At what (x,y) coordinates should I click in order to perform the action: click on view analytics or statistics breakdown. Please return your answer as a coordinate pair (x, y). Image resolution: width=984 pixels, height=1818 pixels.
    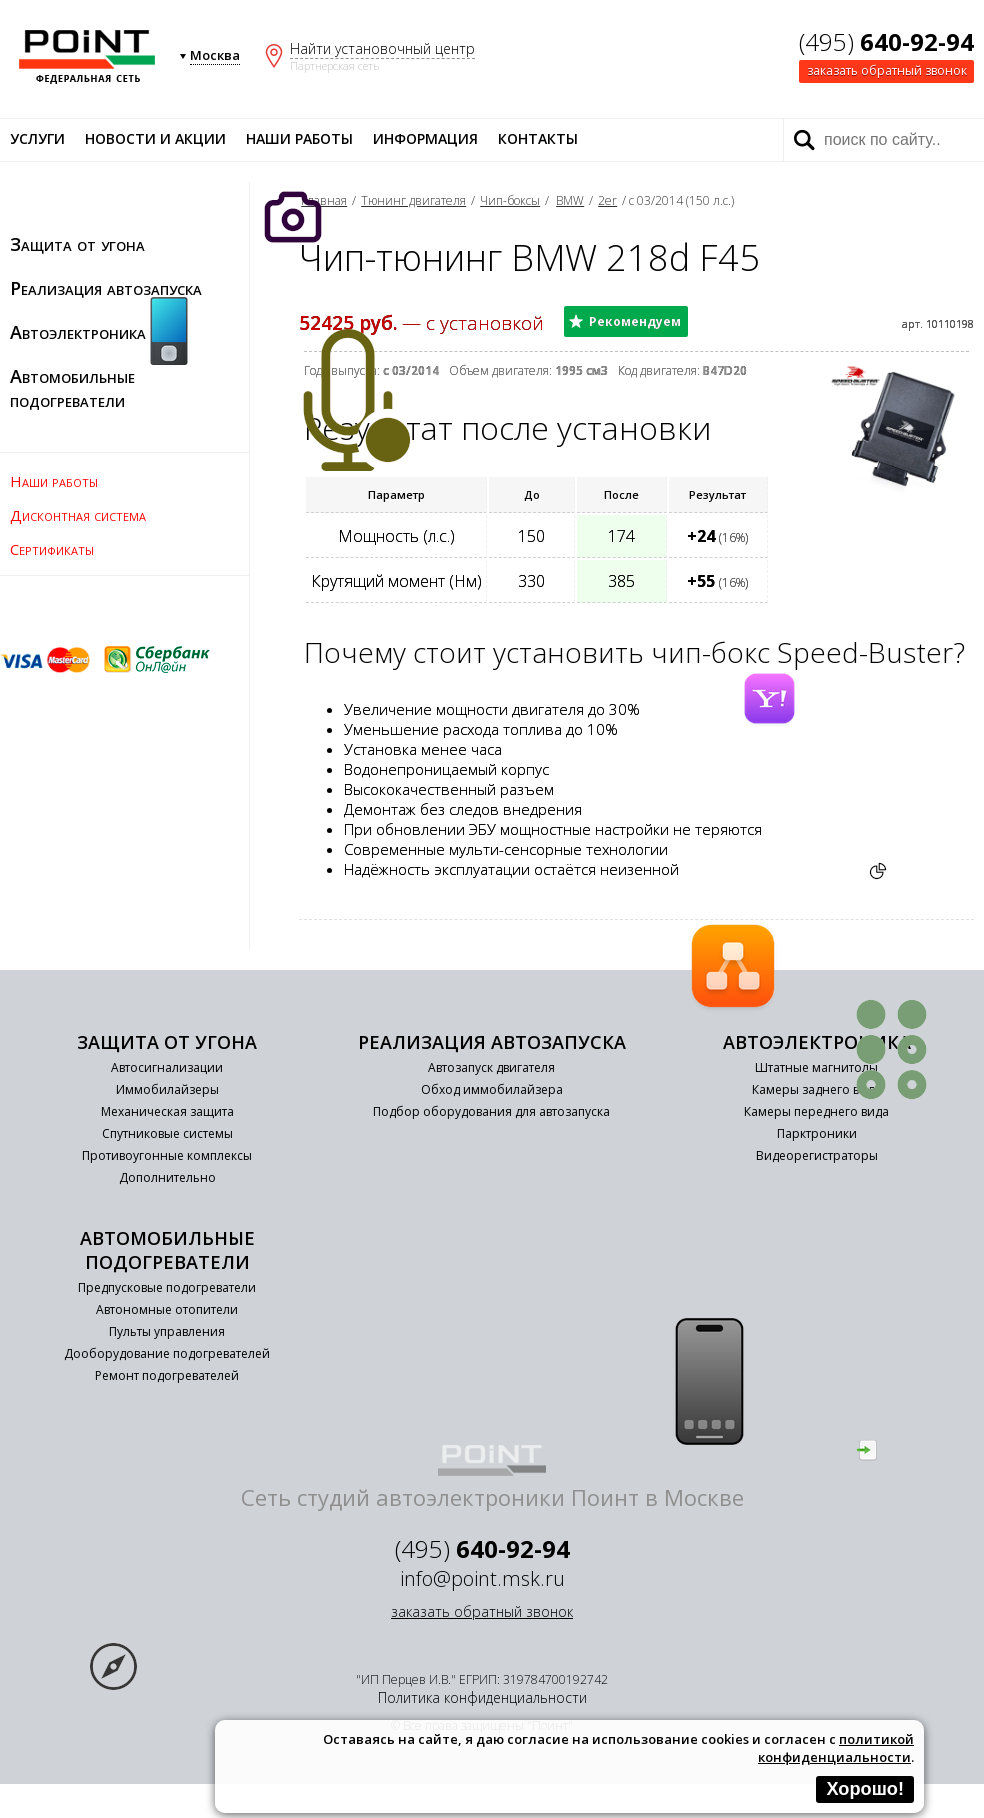
    Looking at the image, I should click on (878, 871).